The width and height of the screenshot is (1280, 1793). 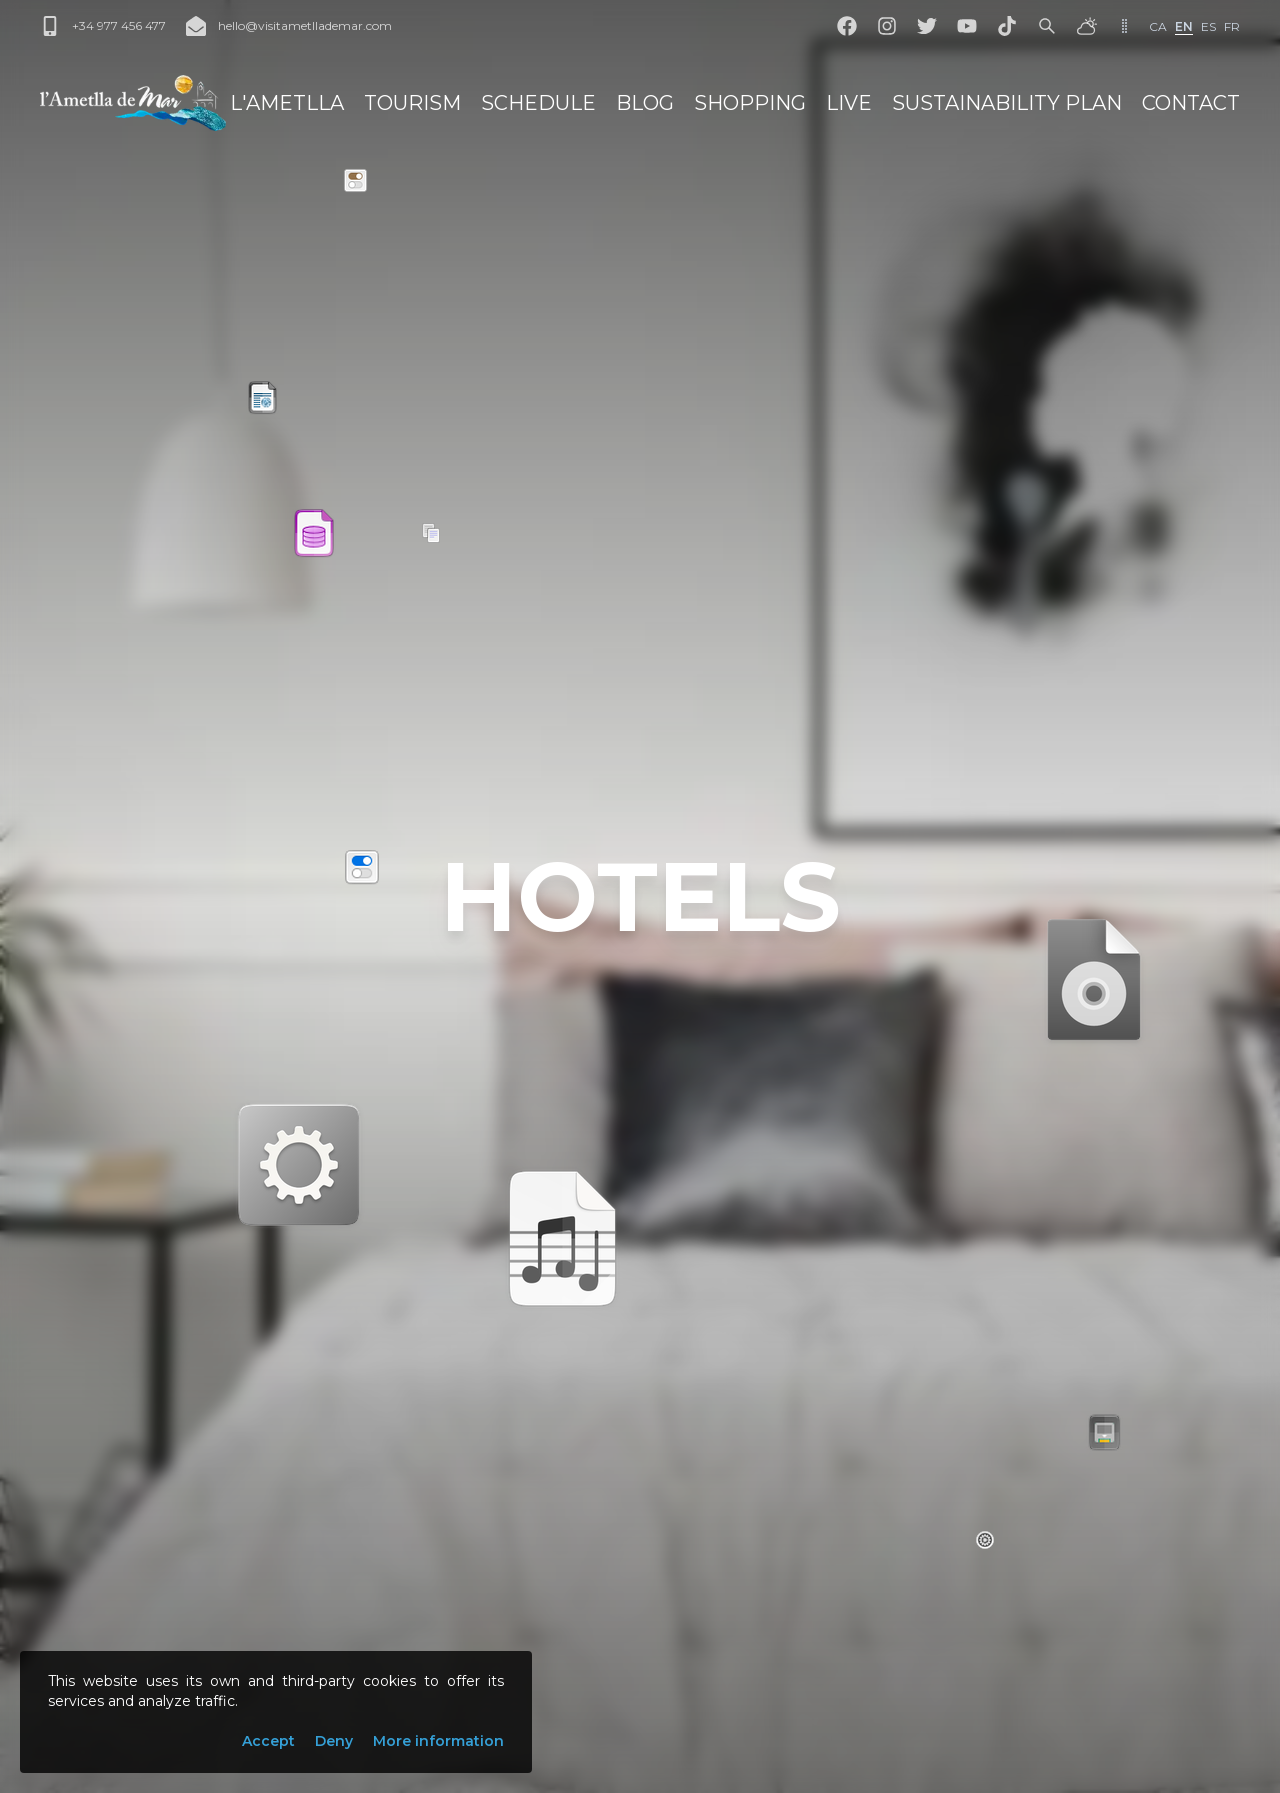 What do you see at coordinates (314, 533) in the screenshot?
I see `open a database file` at bounding box center [314, 533].